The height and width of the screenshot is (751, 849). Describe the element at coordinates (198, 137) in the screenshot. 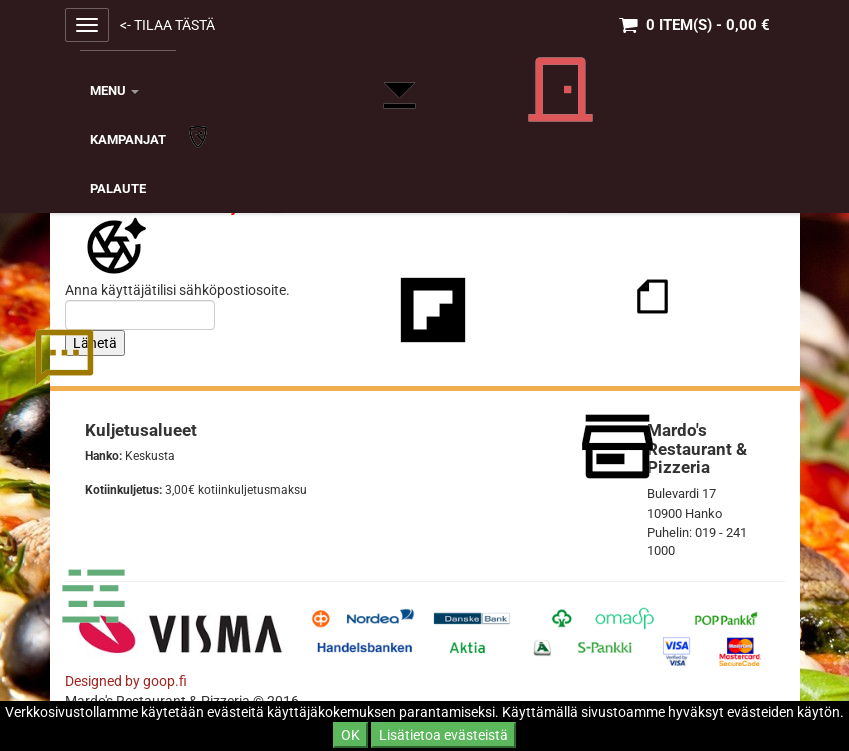

I see `Rimac Automobili company logo` at that location.